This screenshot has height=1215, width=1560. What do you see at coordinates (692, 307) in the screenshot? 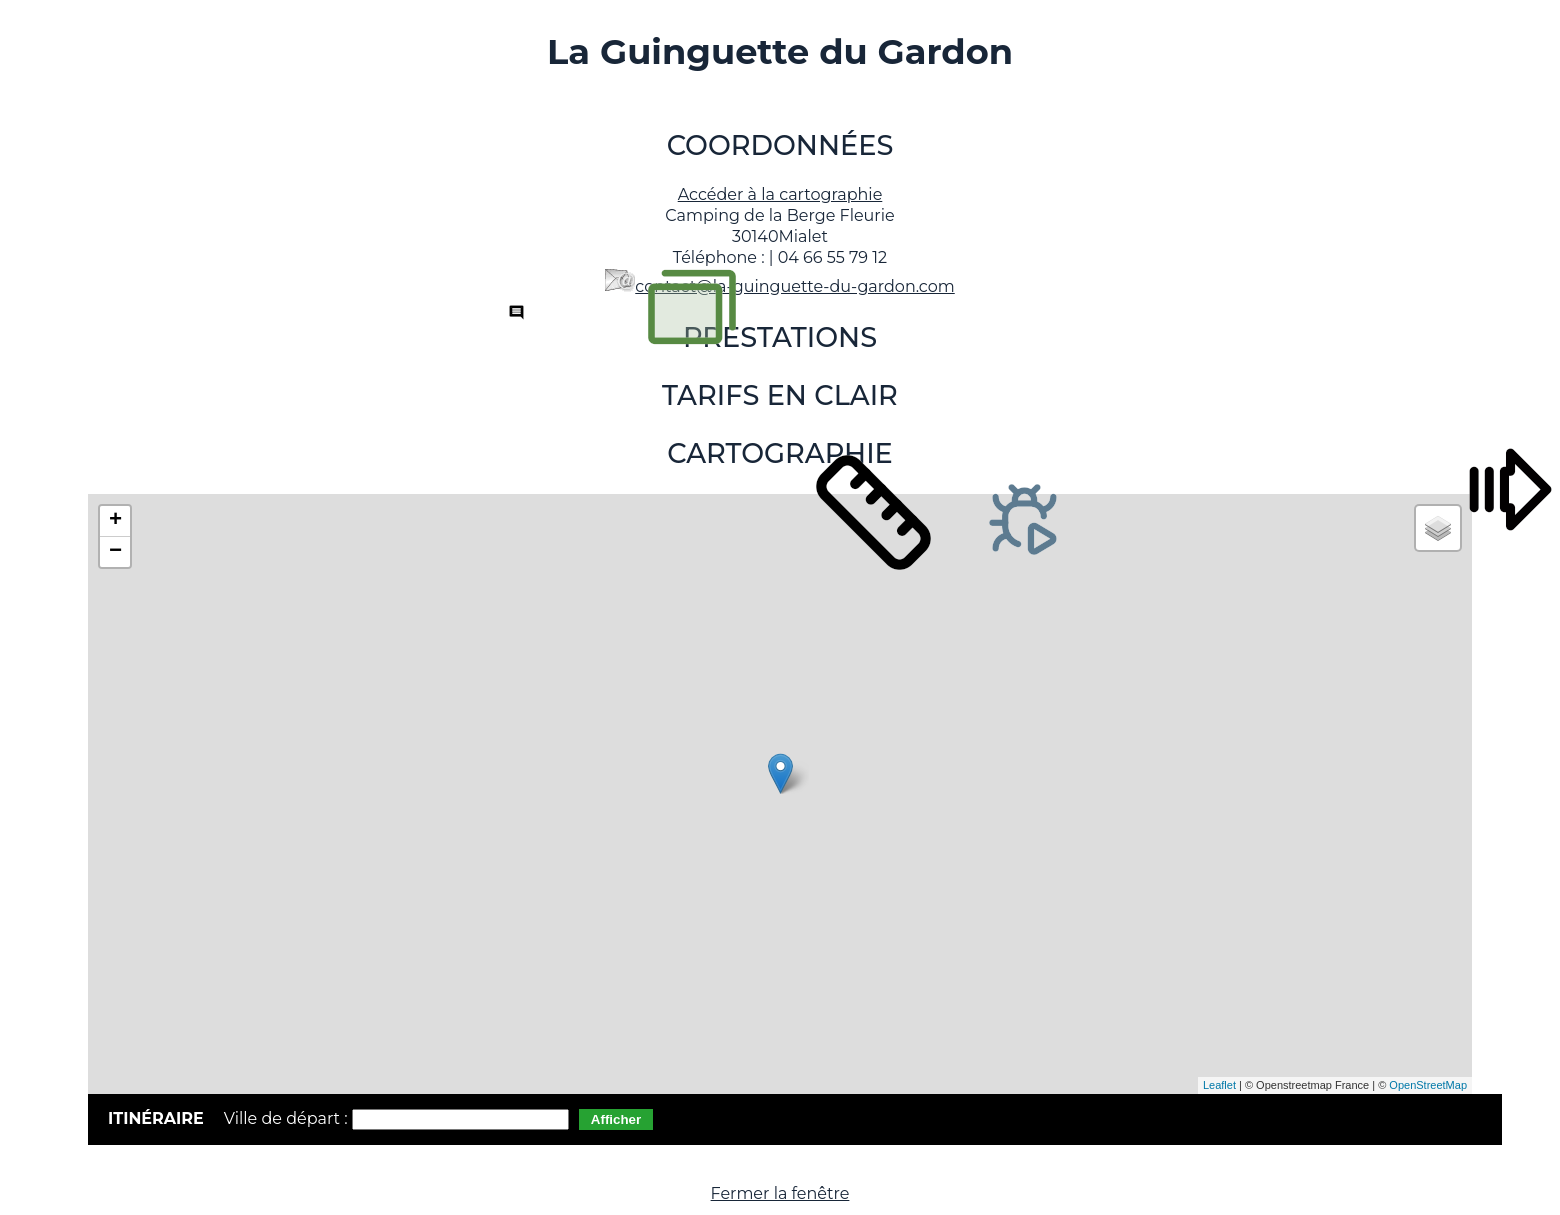
I see `view stacked cards or layers` at bounding box center [692, 307].